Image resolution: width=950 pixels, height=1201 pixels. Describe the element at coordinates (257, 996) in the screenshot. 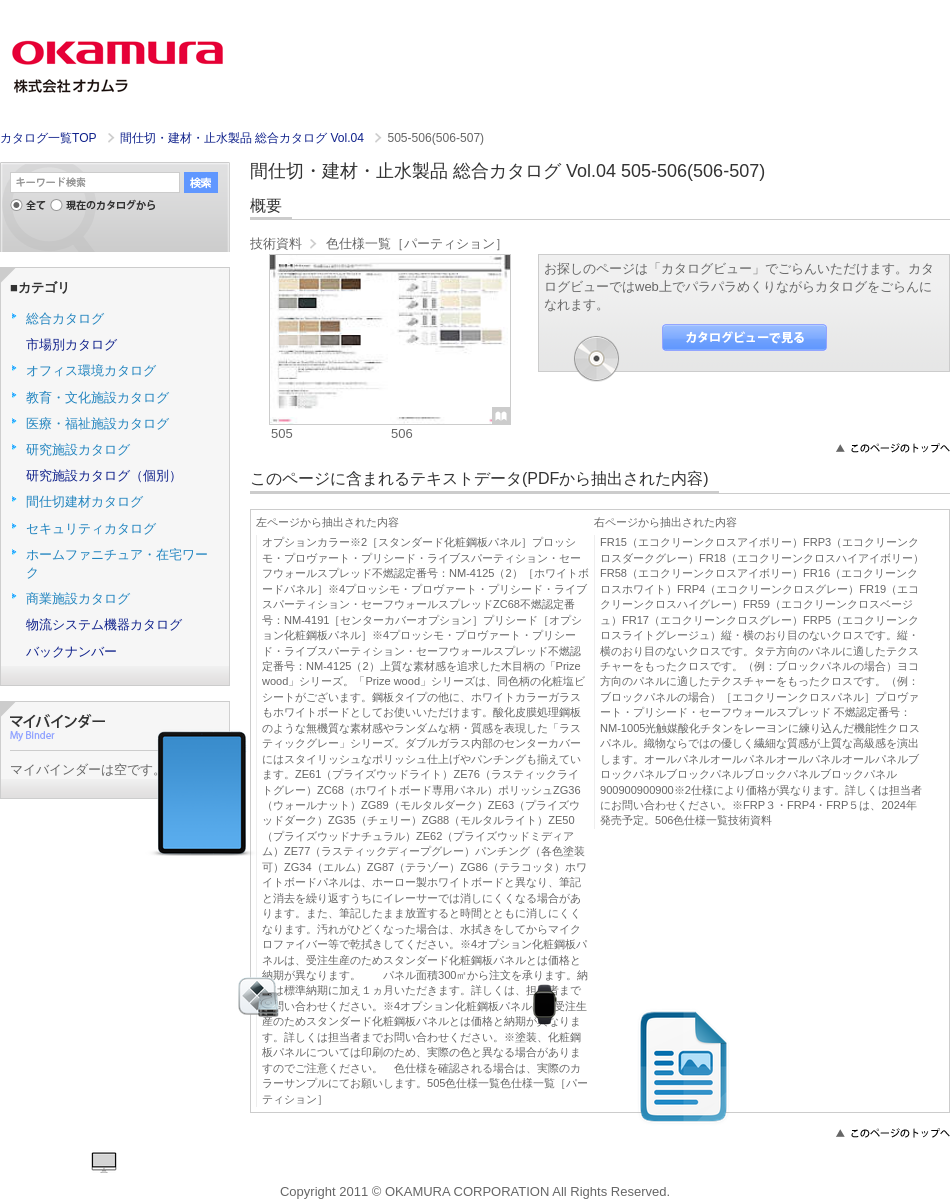

I see `launch boot camp assistant to install windows on your mac` at that location.